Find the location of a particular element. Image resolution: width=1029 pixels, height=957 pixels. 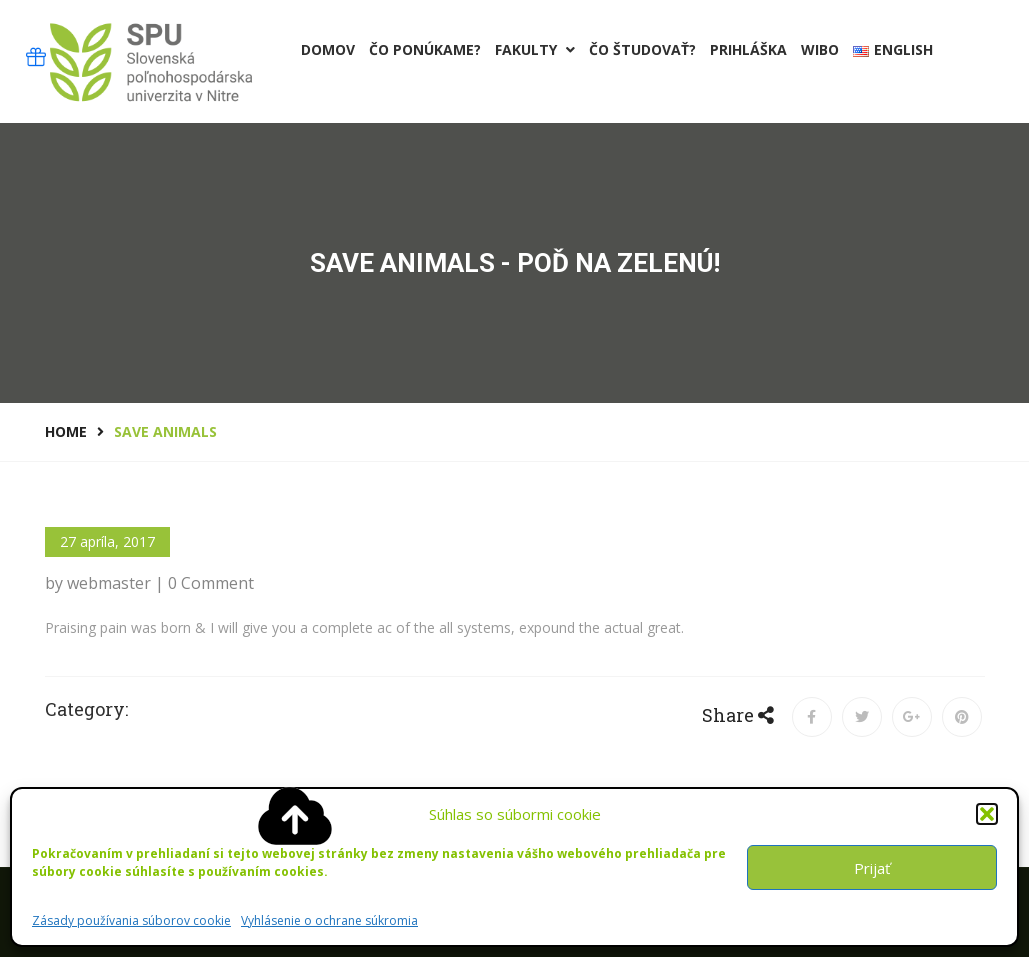

view or send a gift is located at coordinates (36, 57).